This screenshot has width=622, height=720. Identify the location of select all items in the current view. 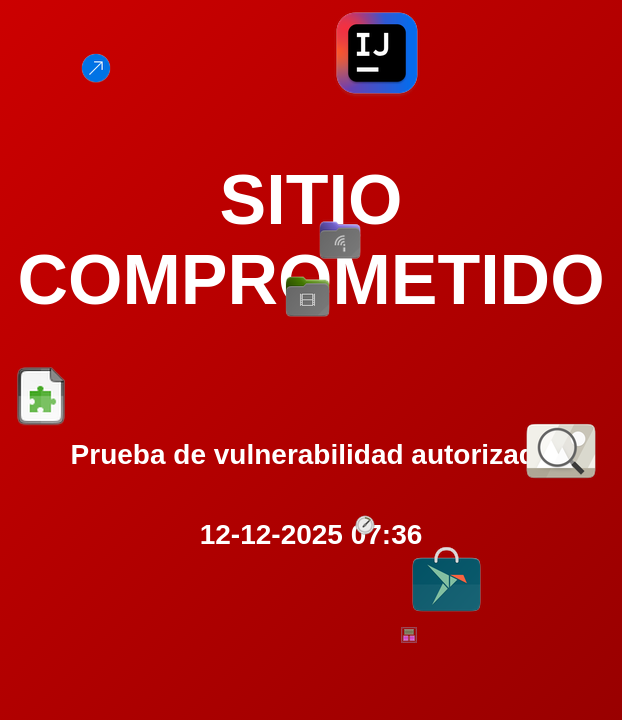
(409, 635).